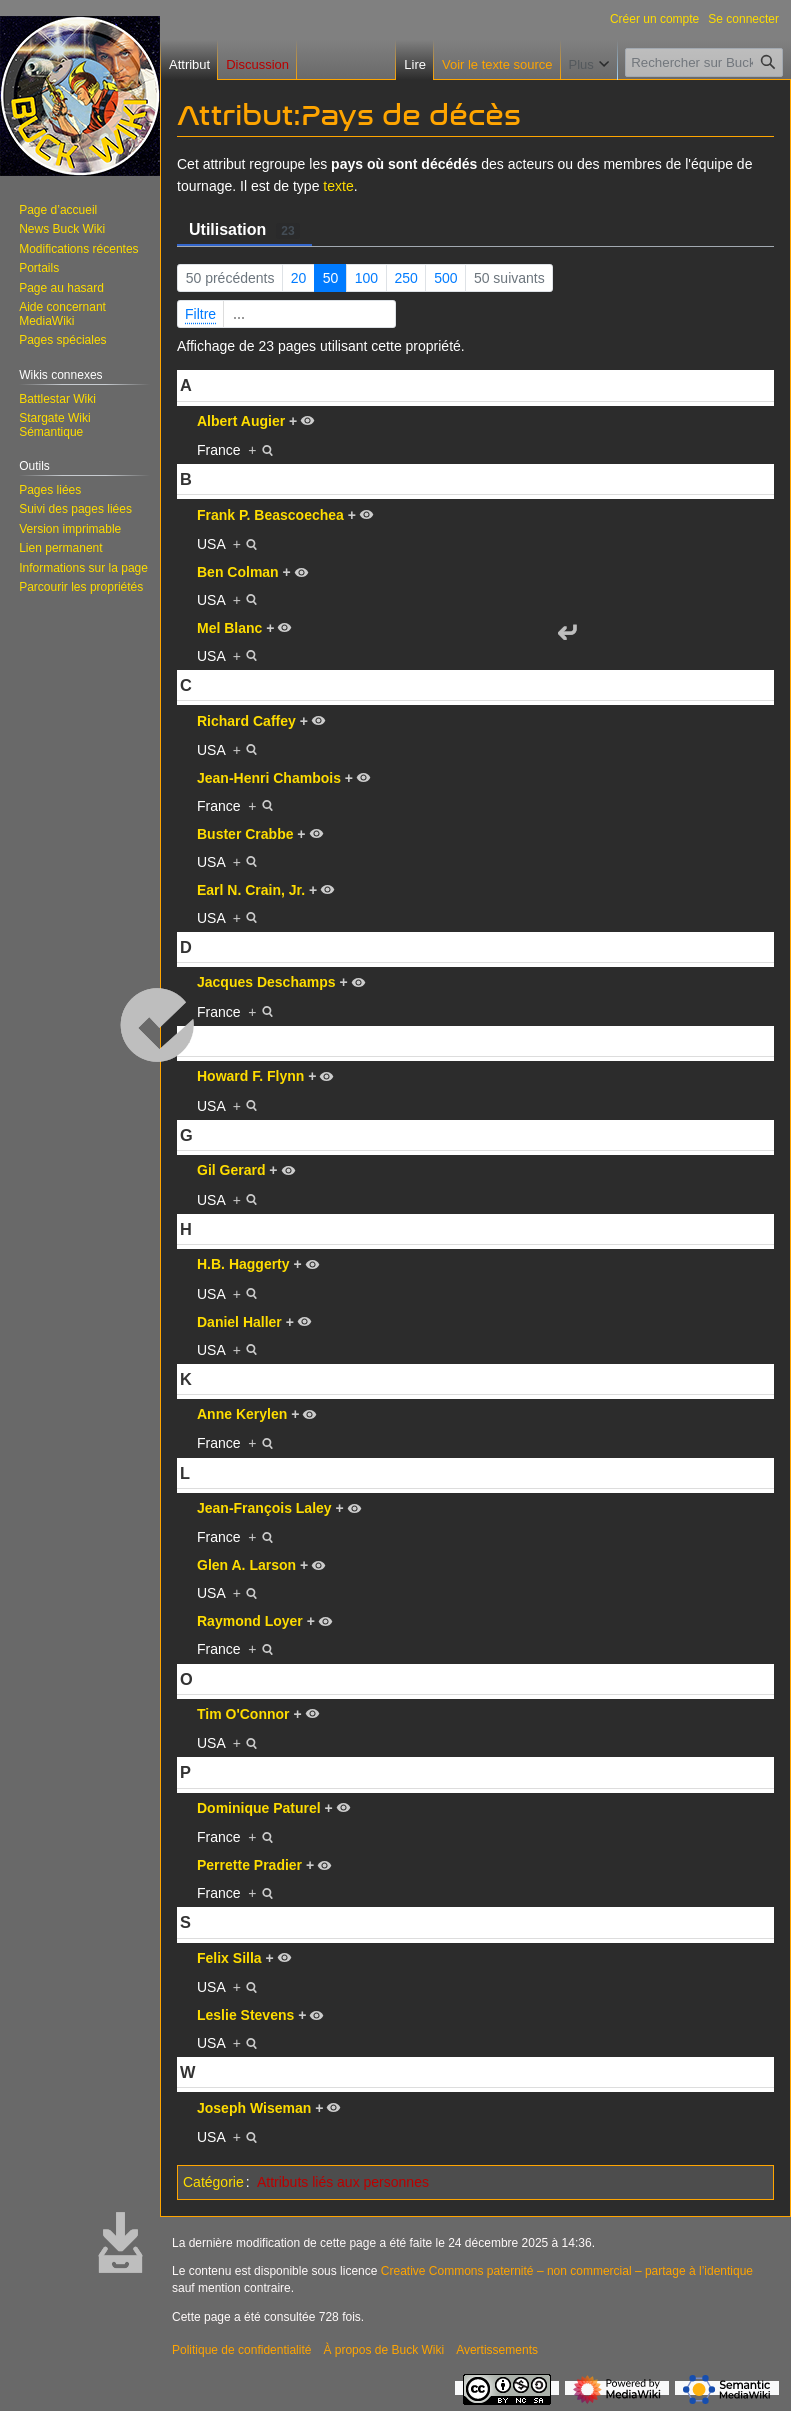 The image size is (791, 2411). Describe the element at coordinates (120, 2242) in the screenshot. I see `save the current document` at that location.